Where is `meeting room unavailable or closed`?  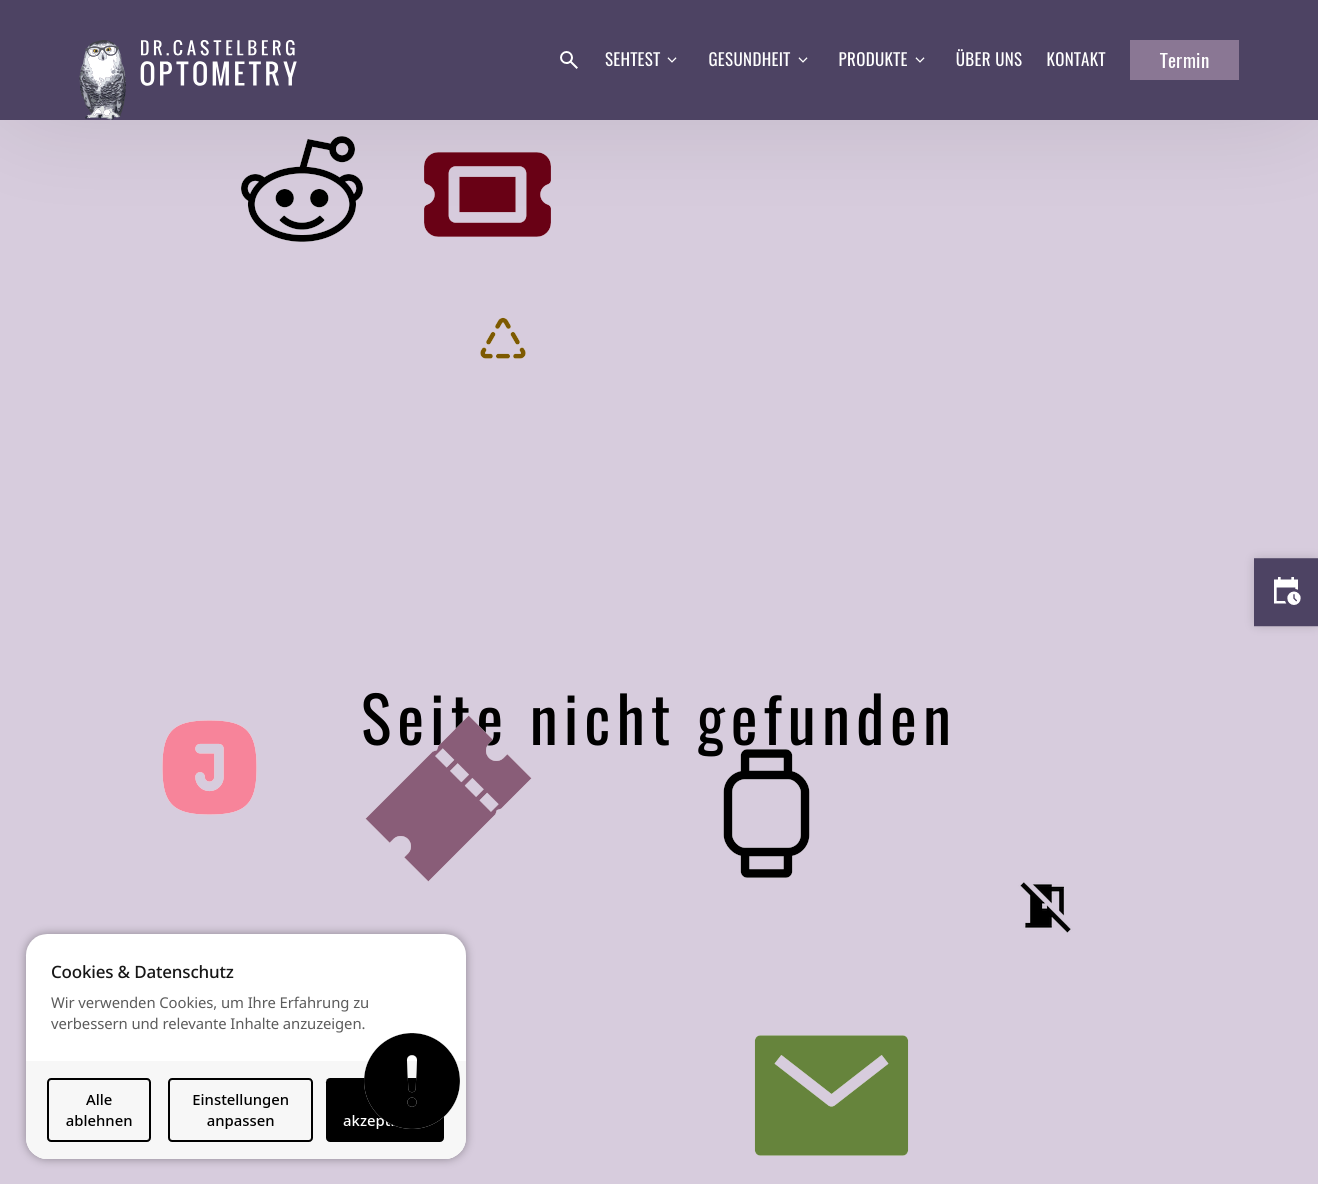
meeting room unavailable or closed is located at coordinates (1047, 906).